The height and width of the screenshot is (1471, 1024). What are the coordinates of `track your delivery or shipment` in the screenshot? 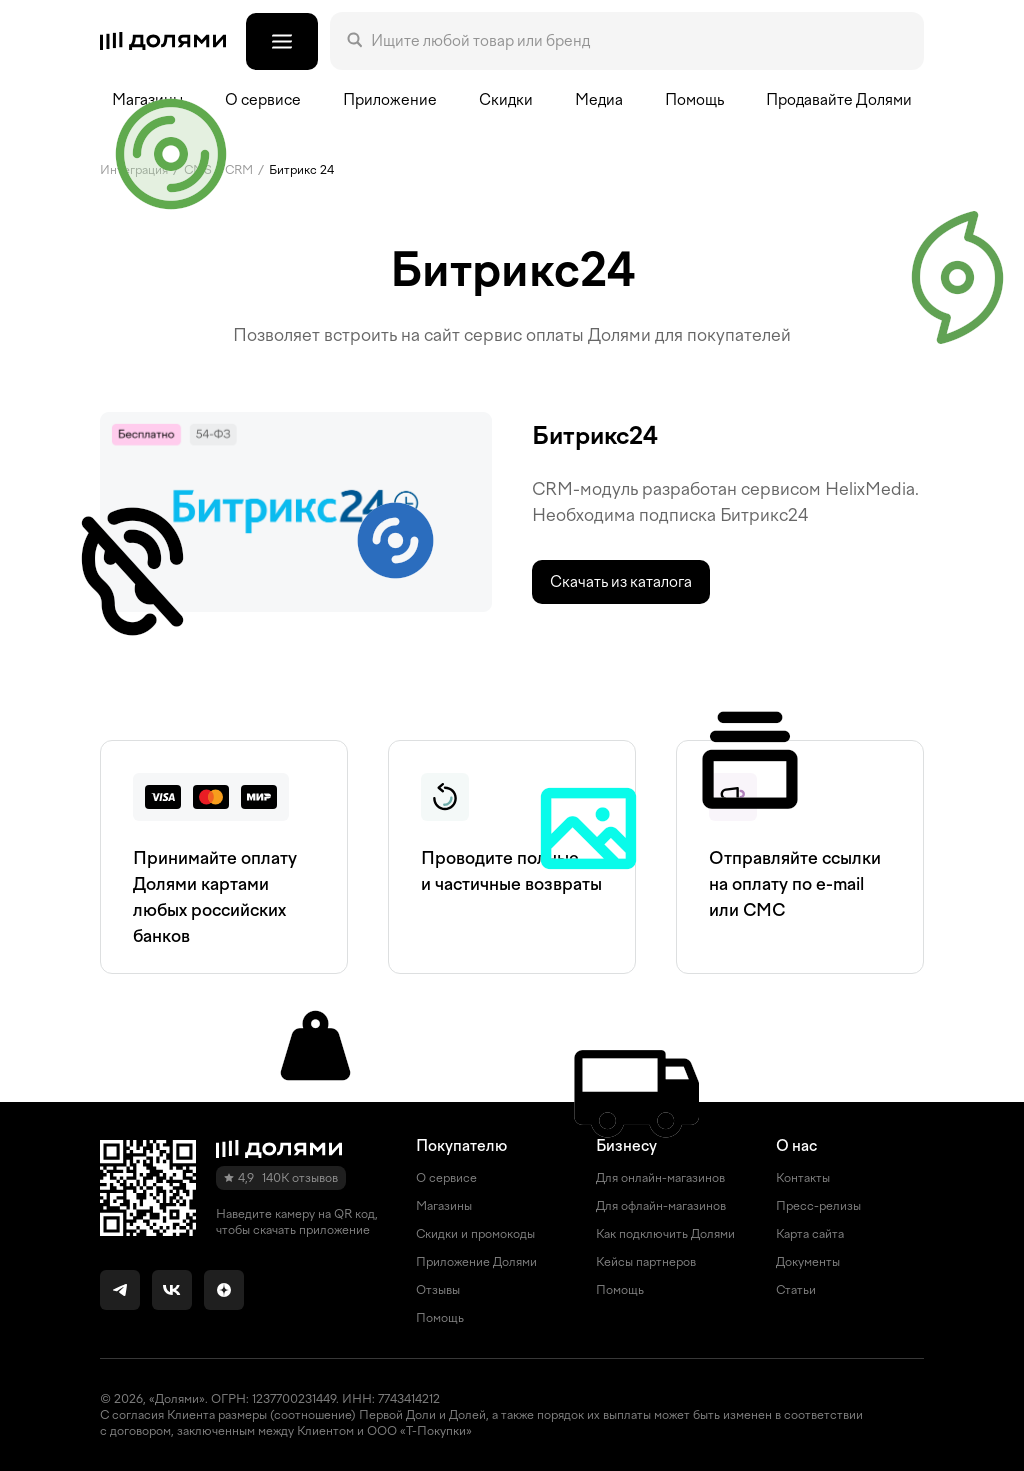 It's located at (632, 1087).